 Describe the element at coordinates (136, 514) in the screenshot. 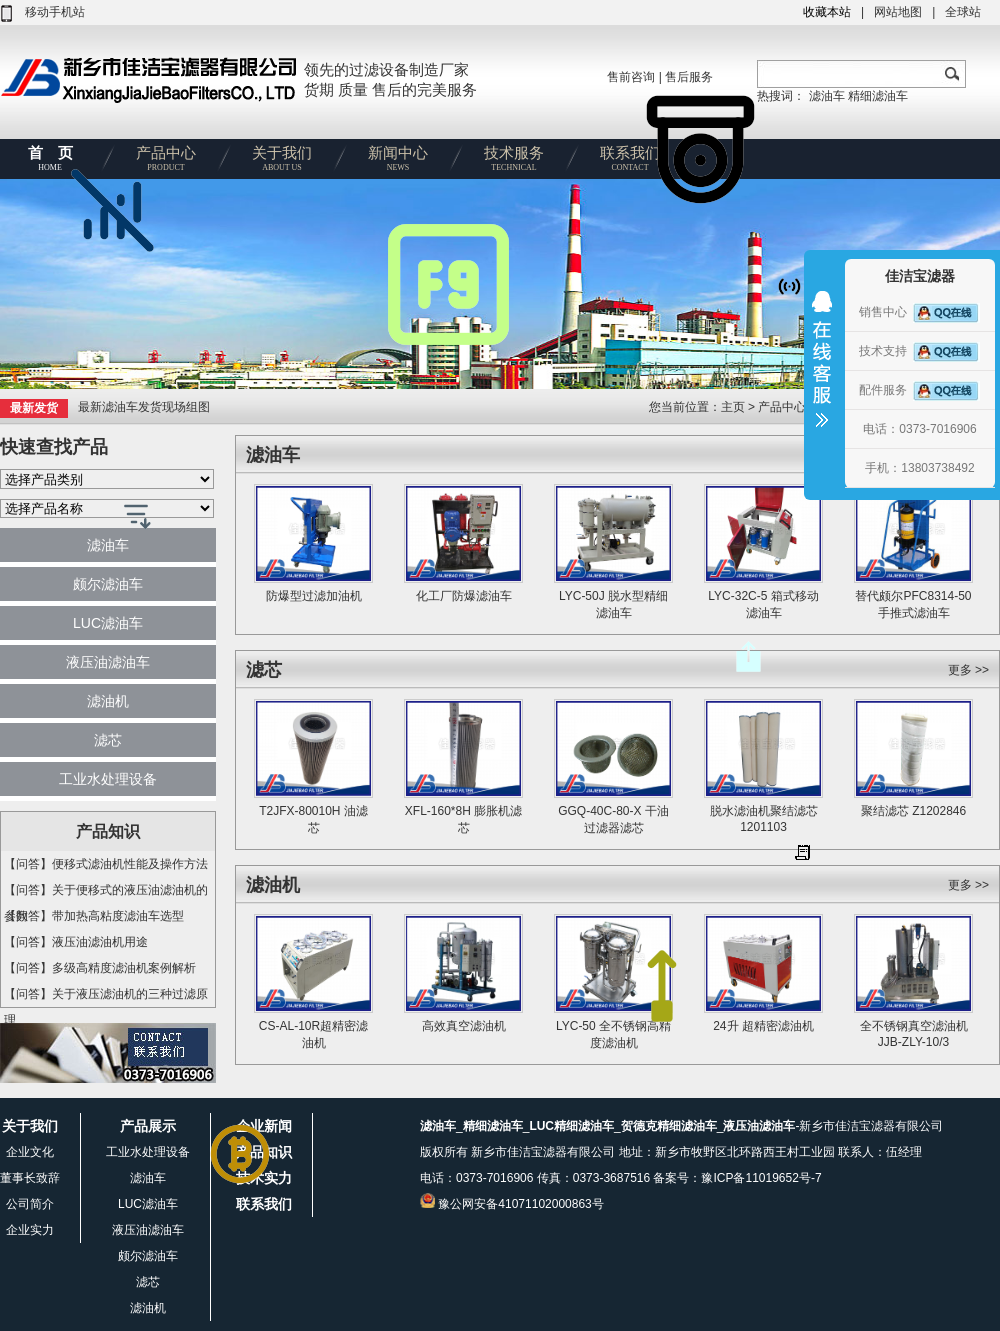

I see `sort or filter items in descending order` at that location.